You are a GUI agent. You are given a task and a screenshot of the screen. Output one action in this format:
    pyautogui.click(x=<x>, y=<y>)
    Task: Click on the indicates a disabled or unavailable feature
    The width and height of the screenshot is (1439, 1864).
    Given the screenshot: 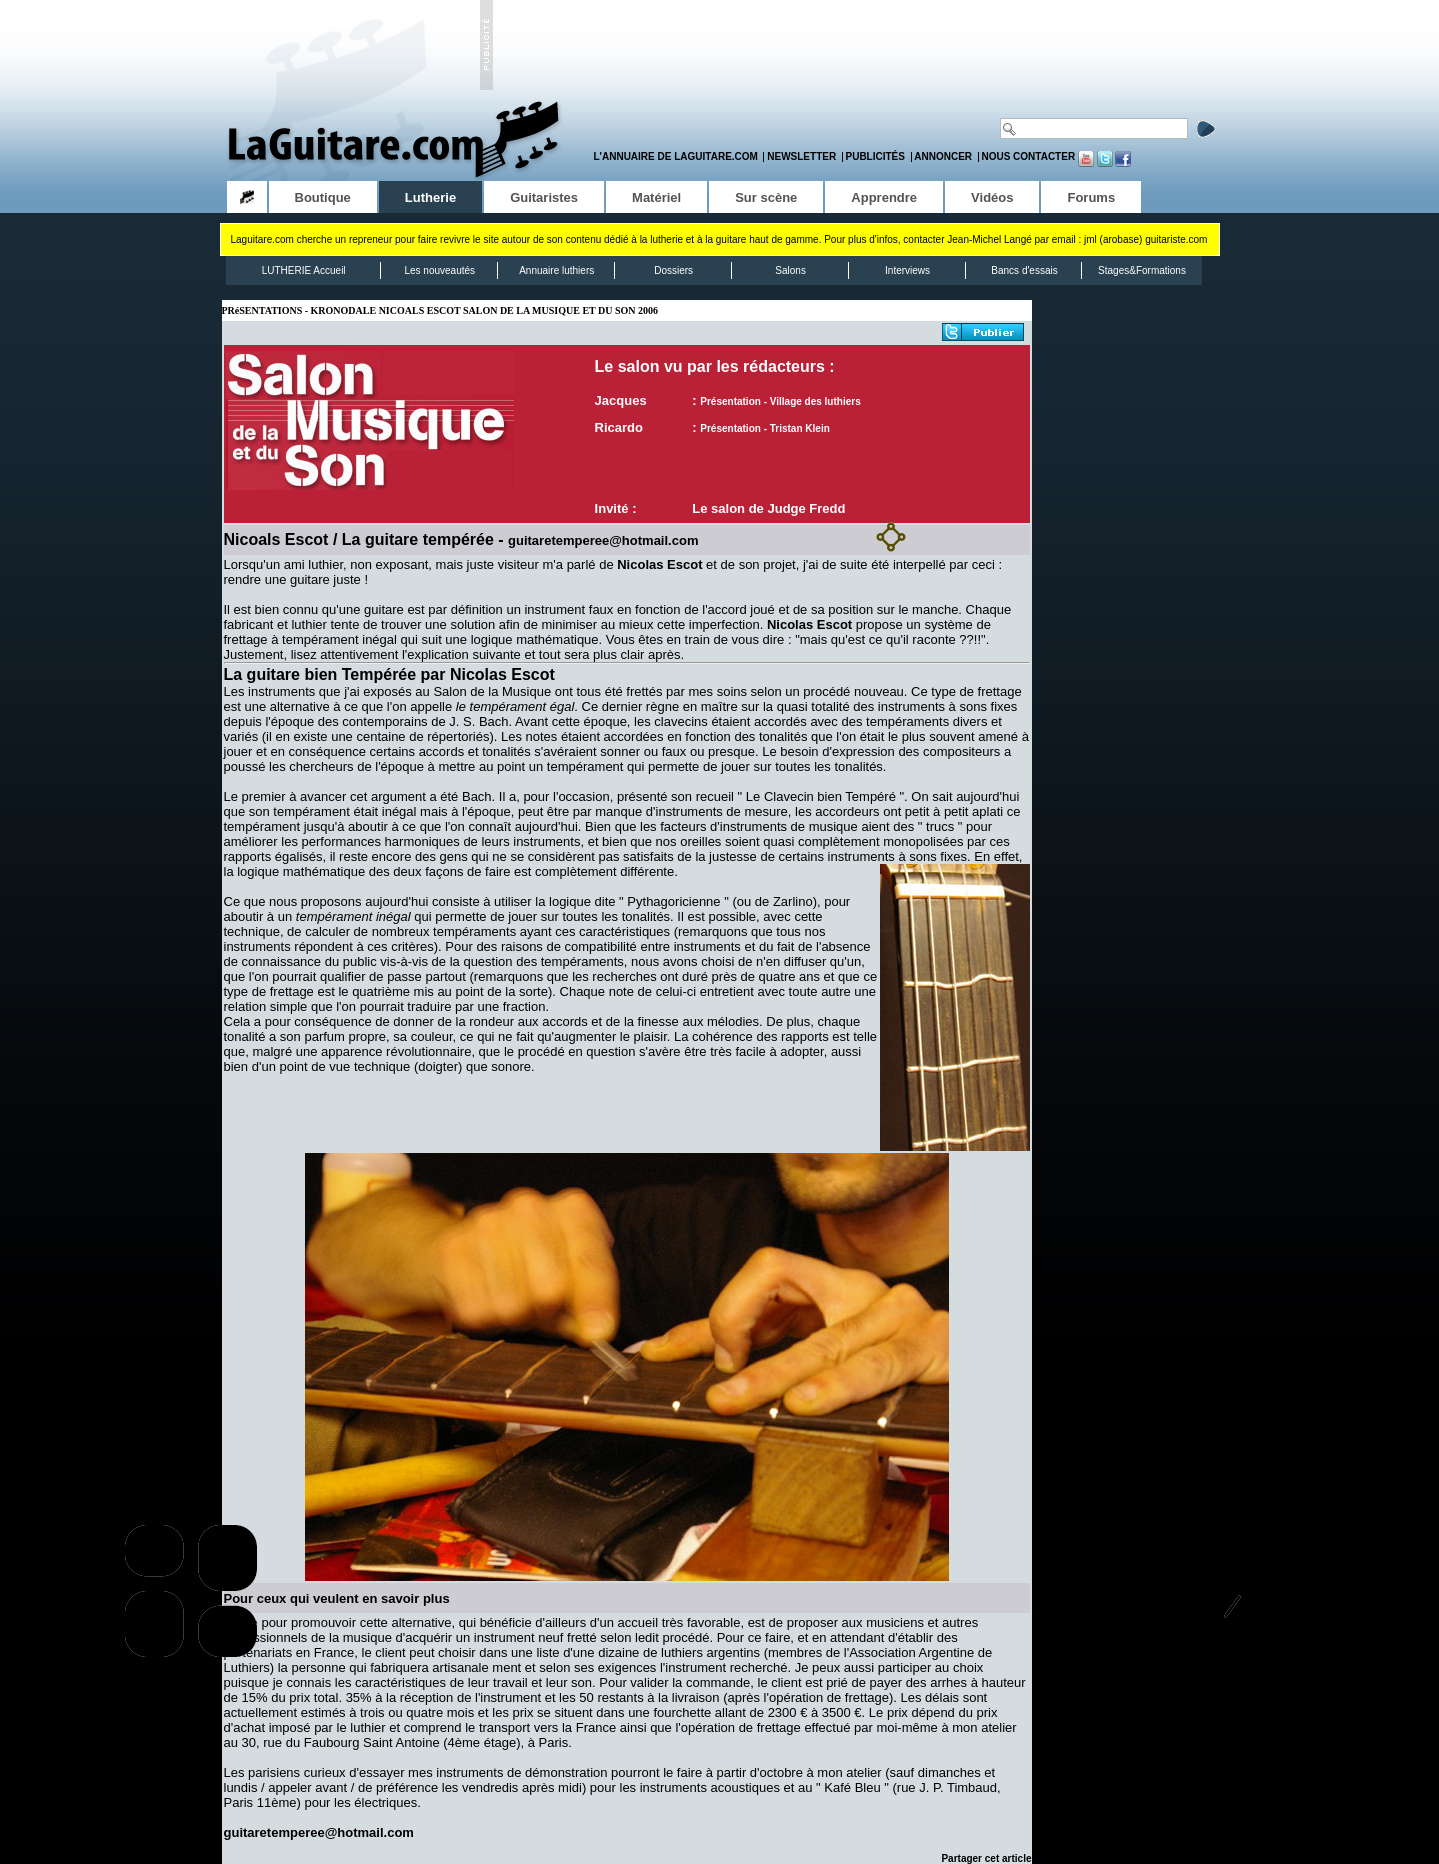 What is the action you would take?
    pyautogui.click(x=1232, y=1606)
    